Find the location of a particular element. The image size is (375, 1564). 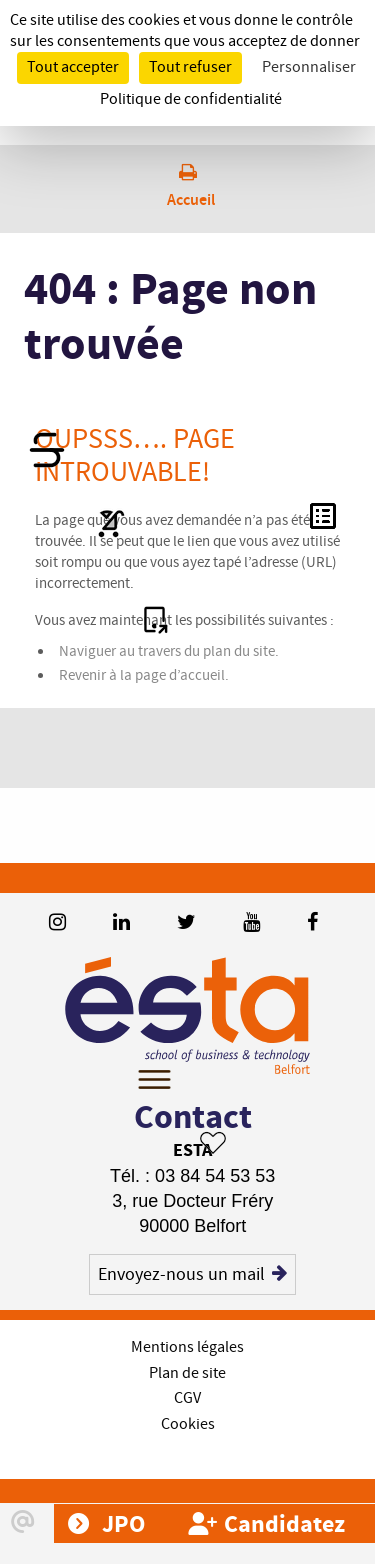

view list details or items is located at coordinates (323, 516).